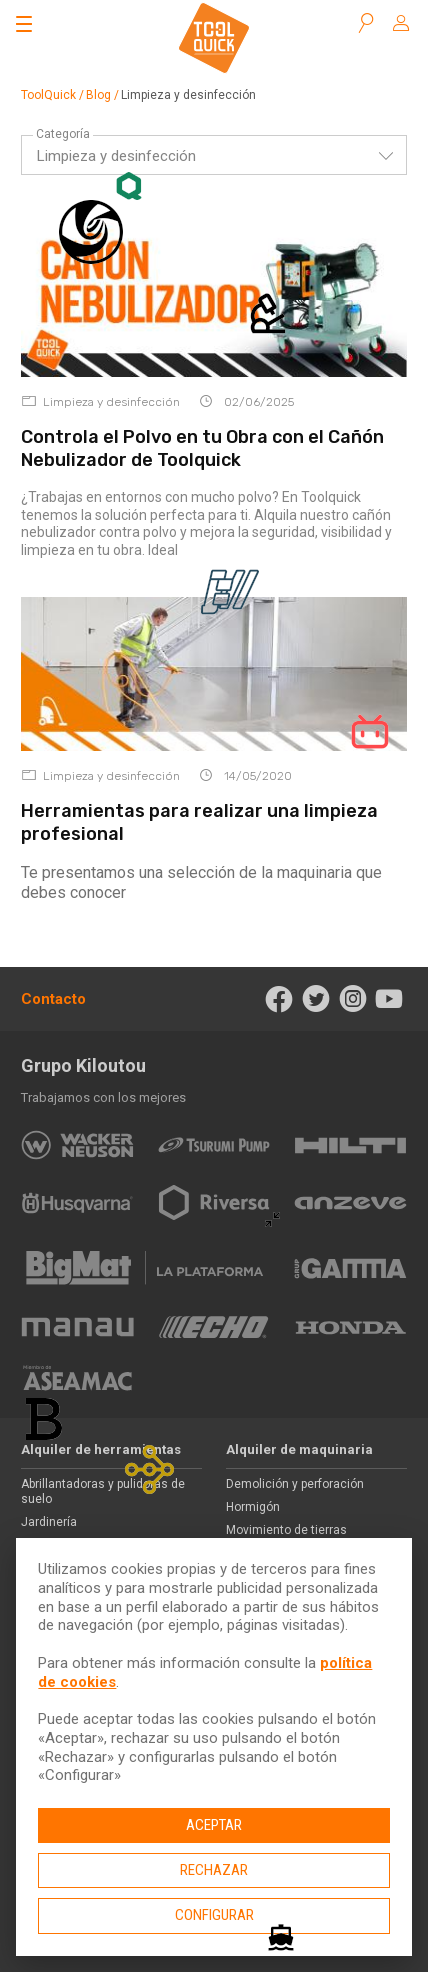  Describe the element at coordinates (230, 592) in the screenshot. I see `eclipse jetty web server logo` at that location.